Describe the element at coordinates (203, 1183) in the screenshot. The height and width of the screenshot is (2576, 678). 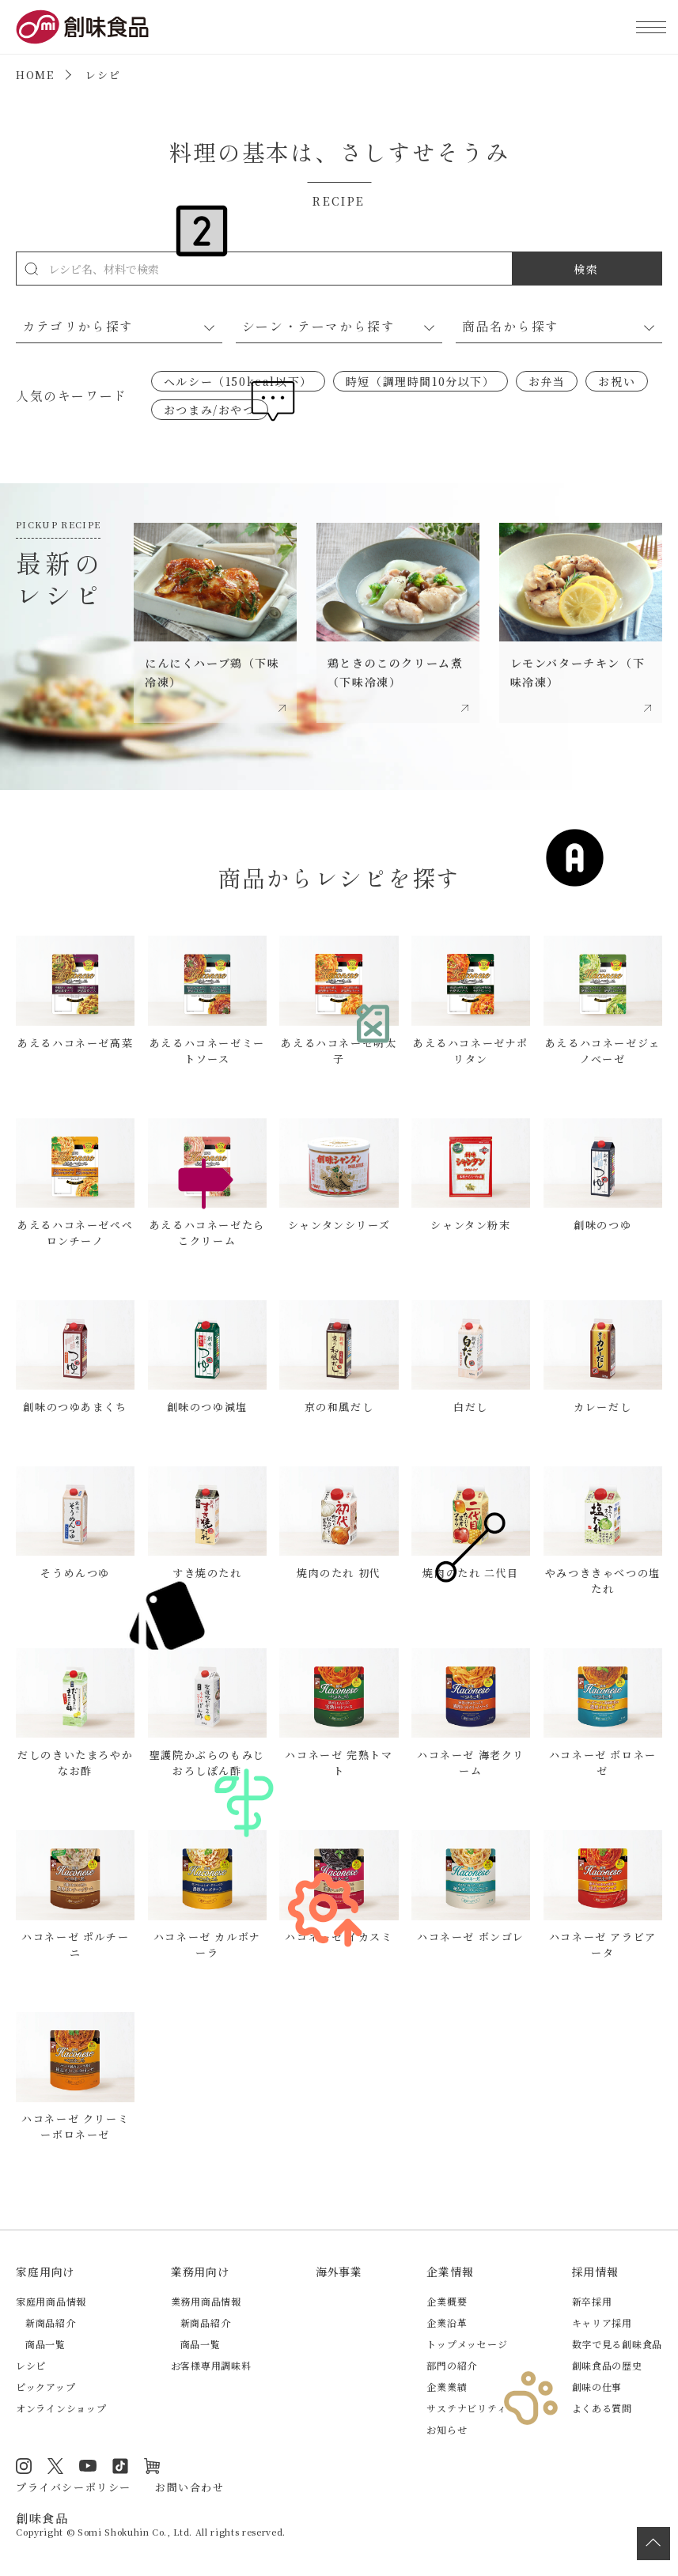
I see `navigate to directions or wayfinding` at that location.